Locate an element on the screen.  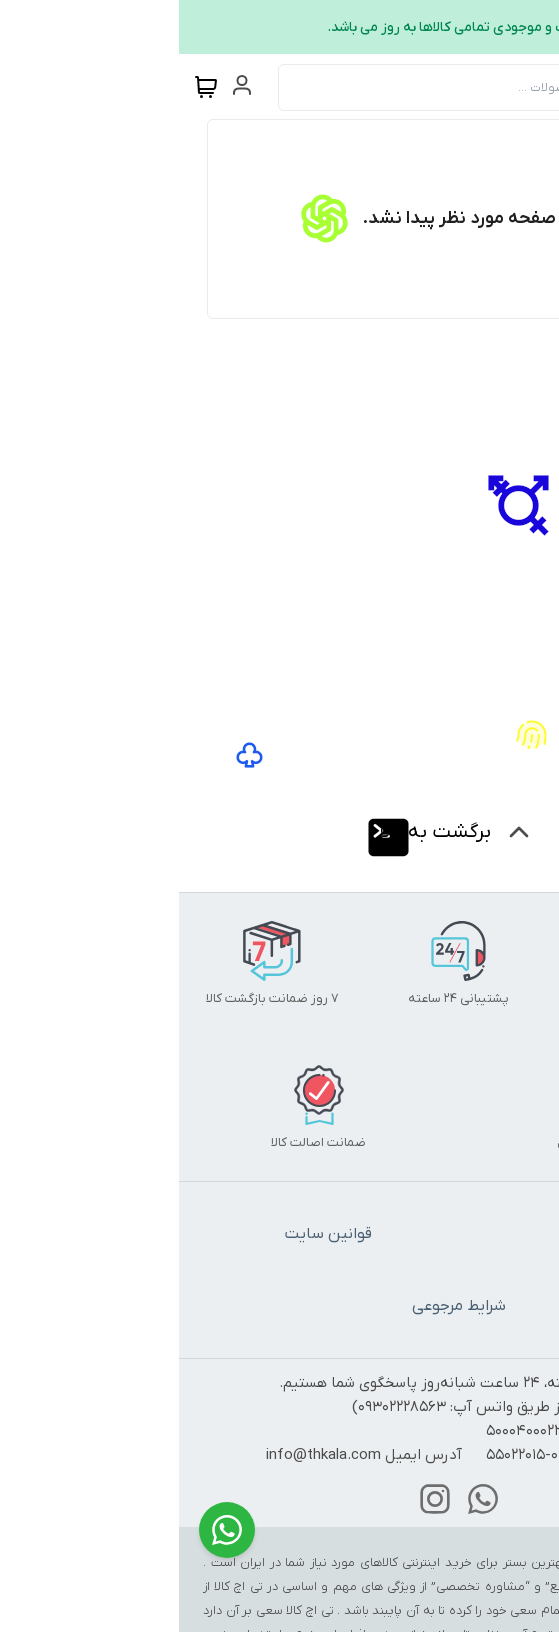
select clubs suit in a card game is located at coordinates (249, 755).